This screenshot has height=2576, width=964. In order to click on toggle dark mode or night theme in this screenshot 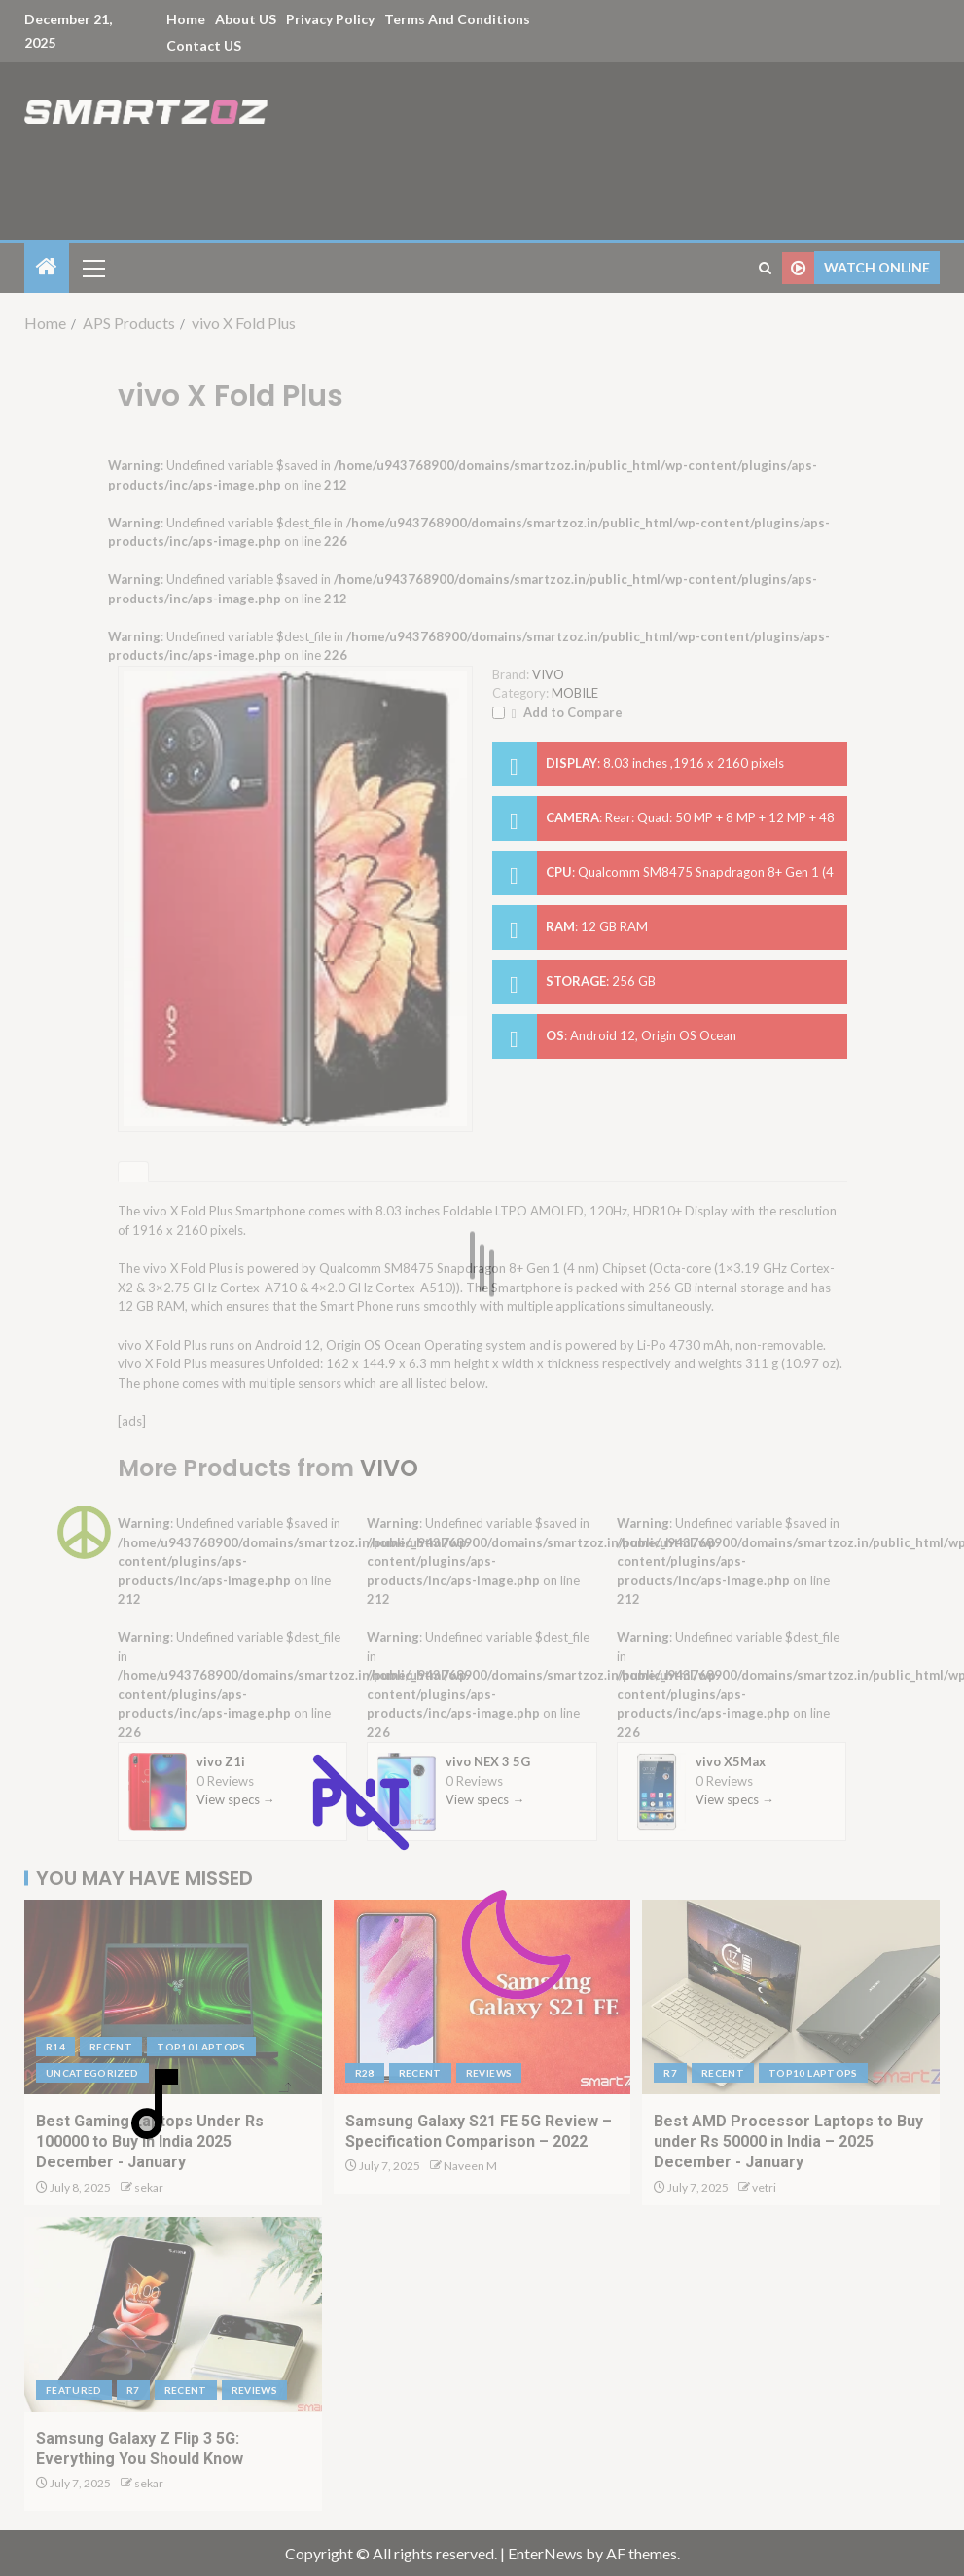, I will do `click(513, 1947)`.